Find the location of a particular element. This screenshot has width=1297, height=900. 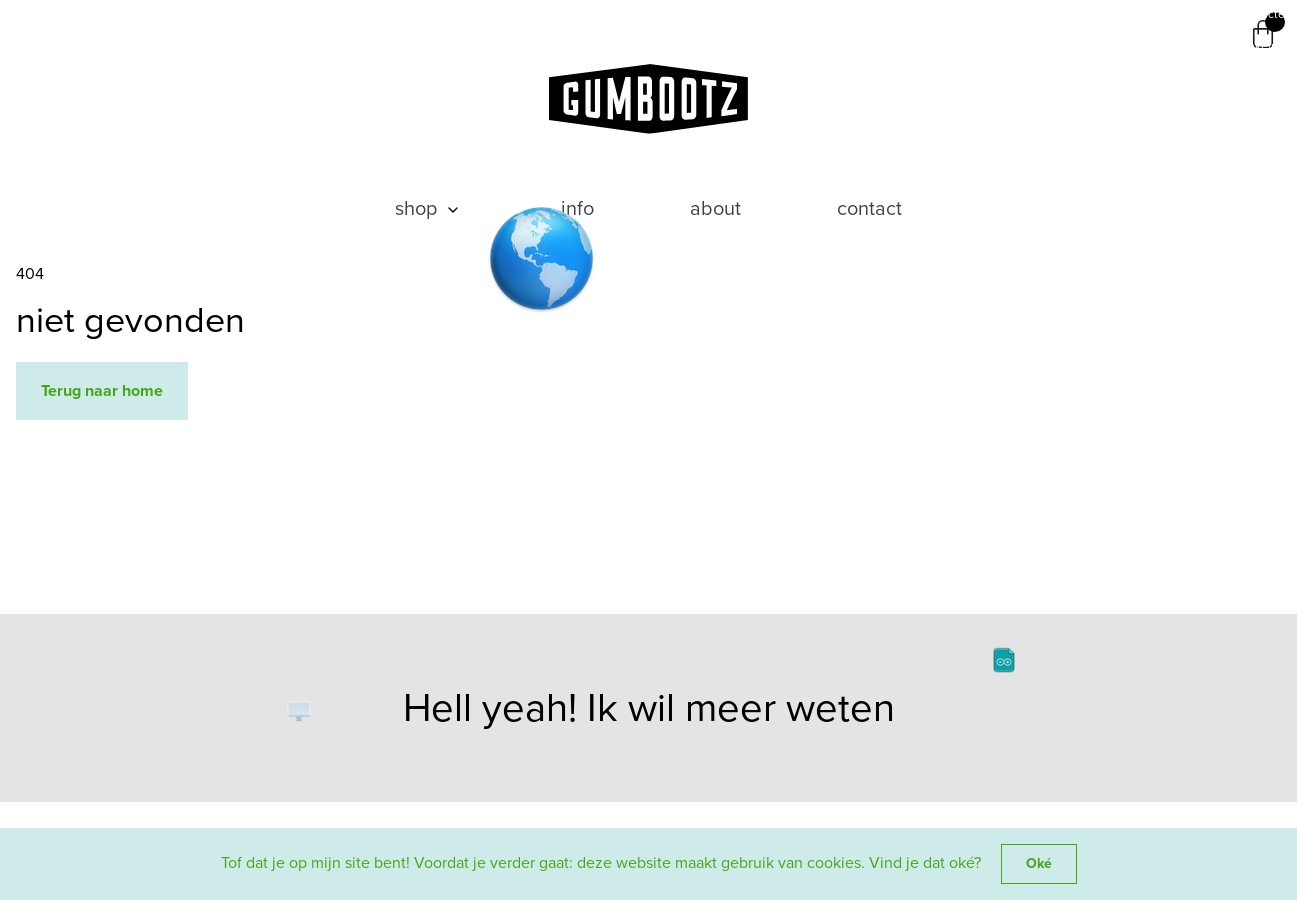

access bookmarked websites or locations is located at coordinates (541, 258).